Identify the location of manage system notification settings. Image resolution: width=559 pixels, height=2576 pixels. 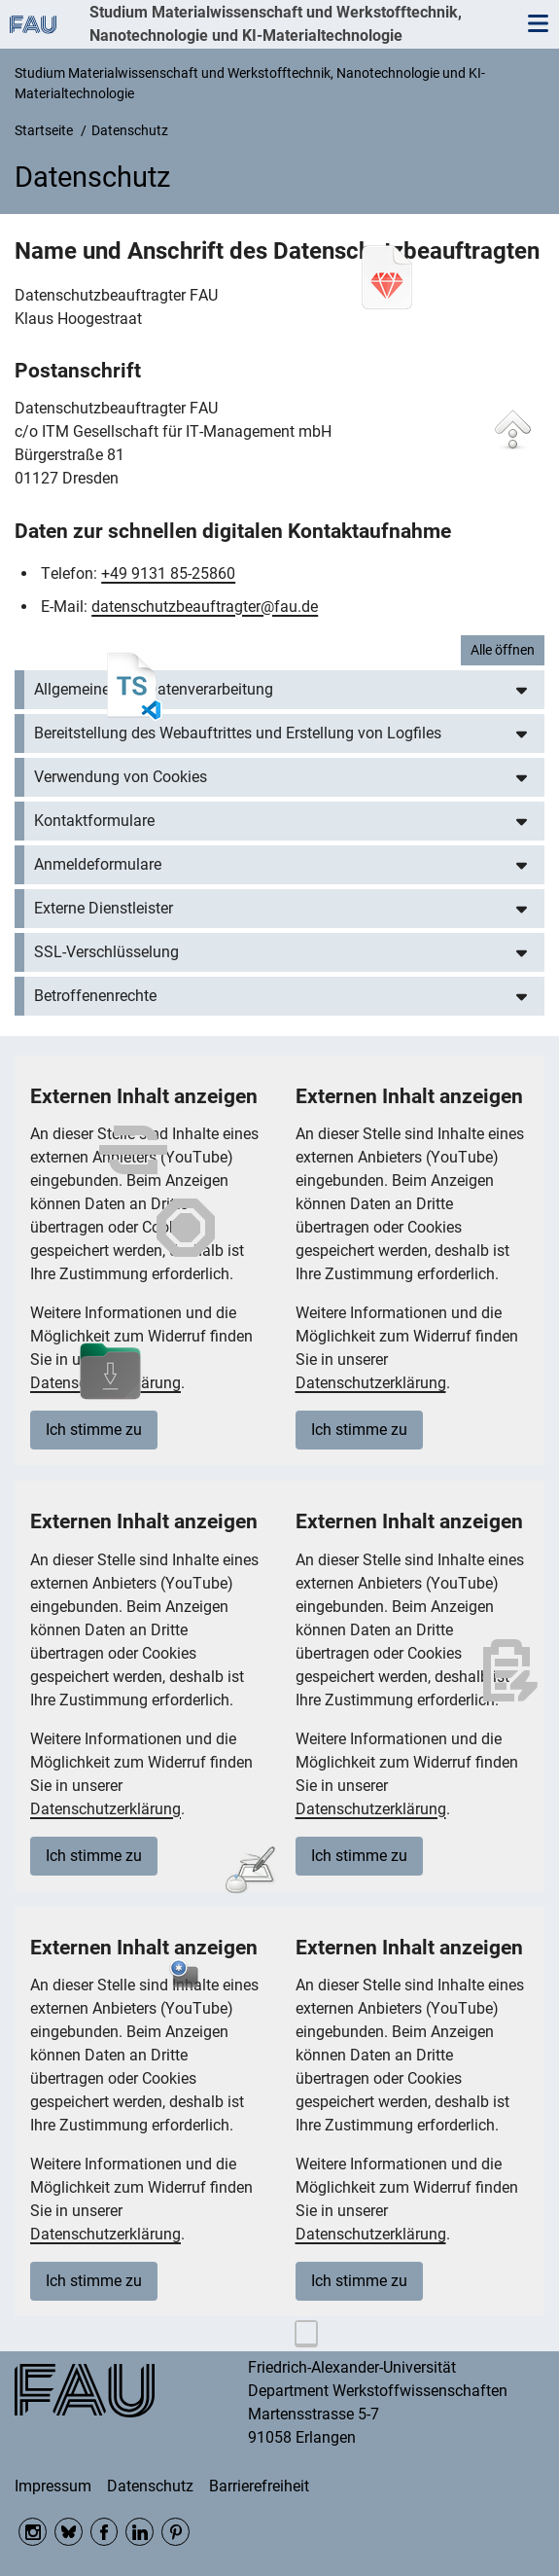
(184, 1973).